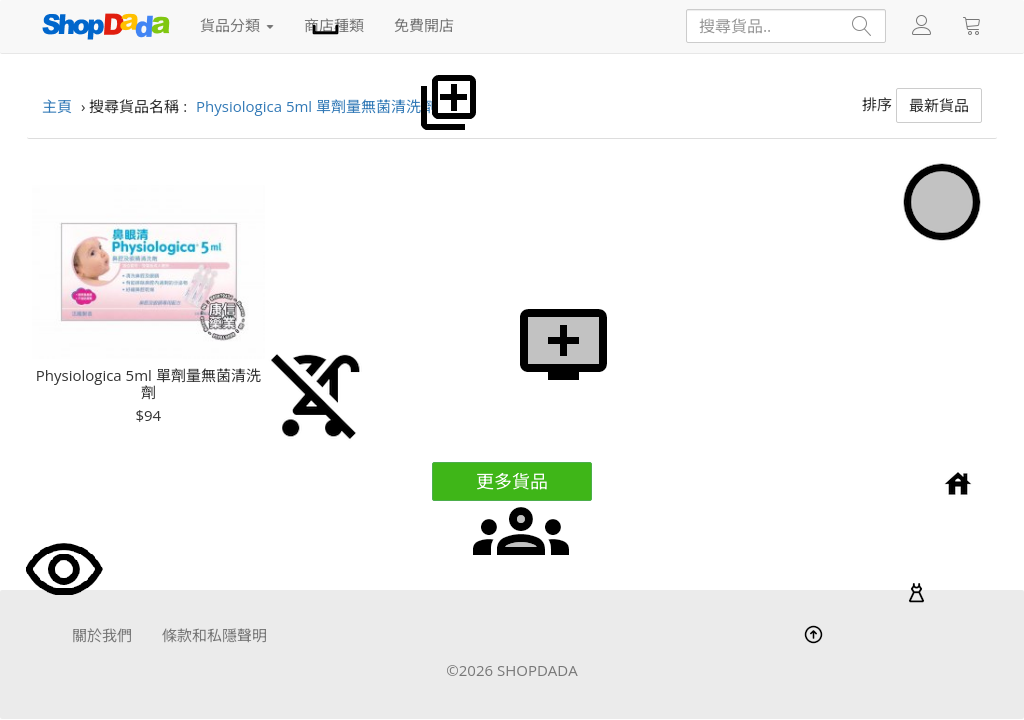 Image resolution: width=1024 pixels, height=720 pixels. I want to click on indicates strollers are not permitted in this area, so click(316, 393).